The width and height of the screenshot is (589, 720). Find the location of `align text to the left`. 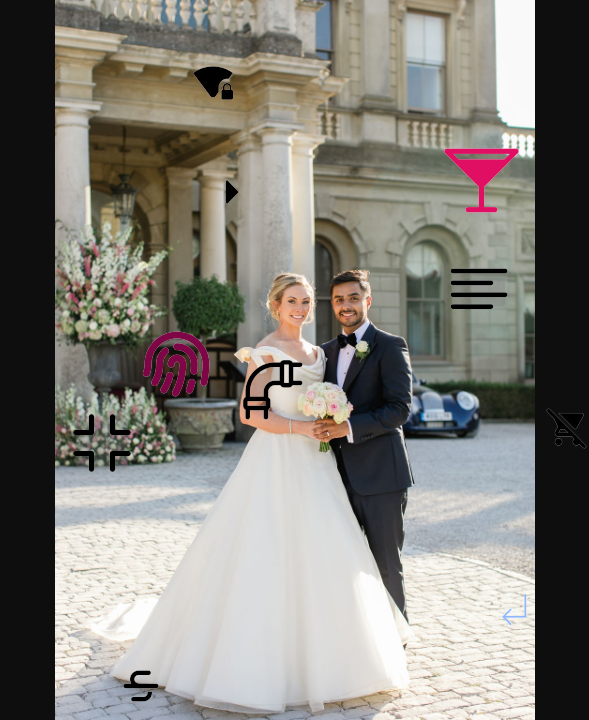

align text to the left is located at coordinates (479, 290).